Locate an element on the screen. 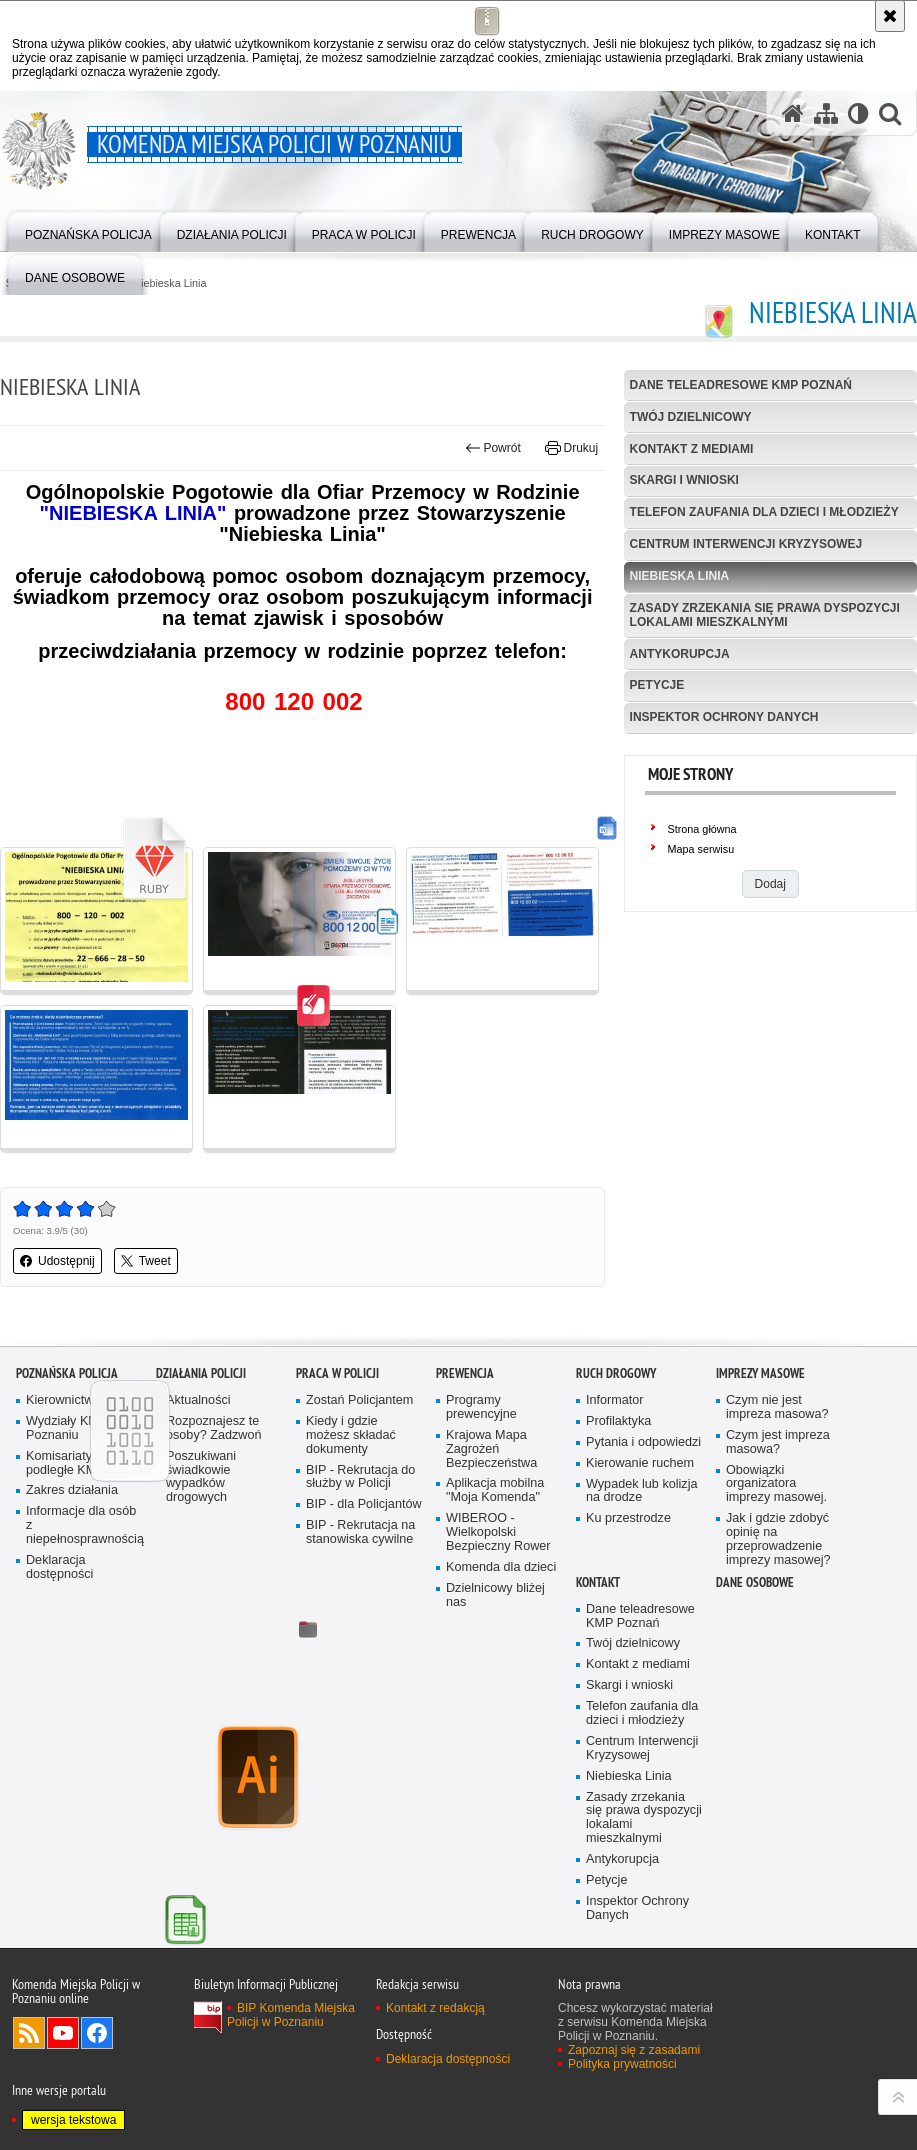 This screenshot has height=2150, width=917. a microsoft word document file is located at coordinates (607, 828).